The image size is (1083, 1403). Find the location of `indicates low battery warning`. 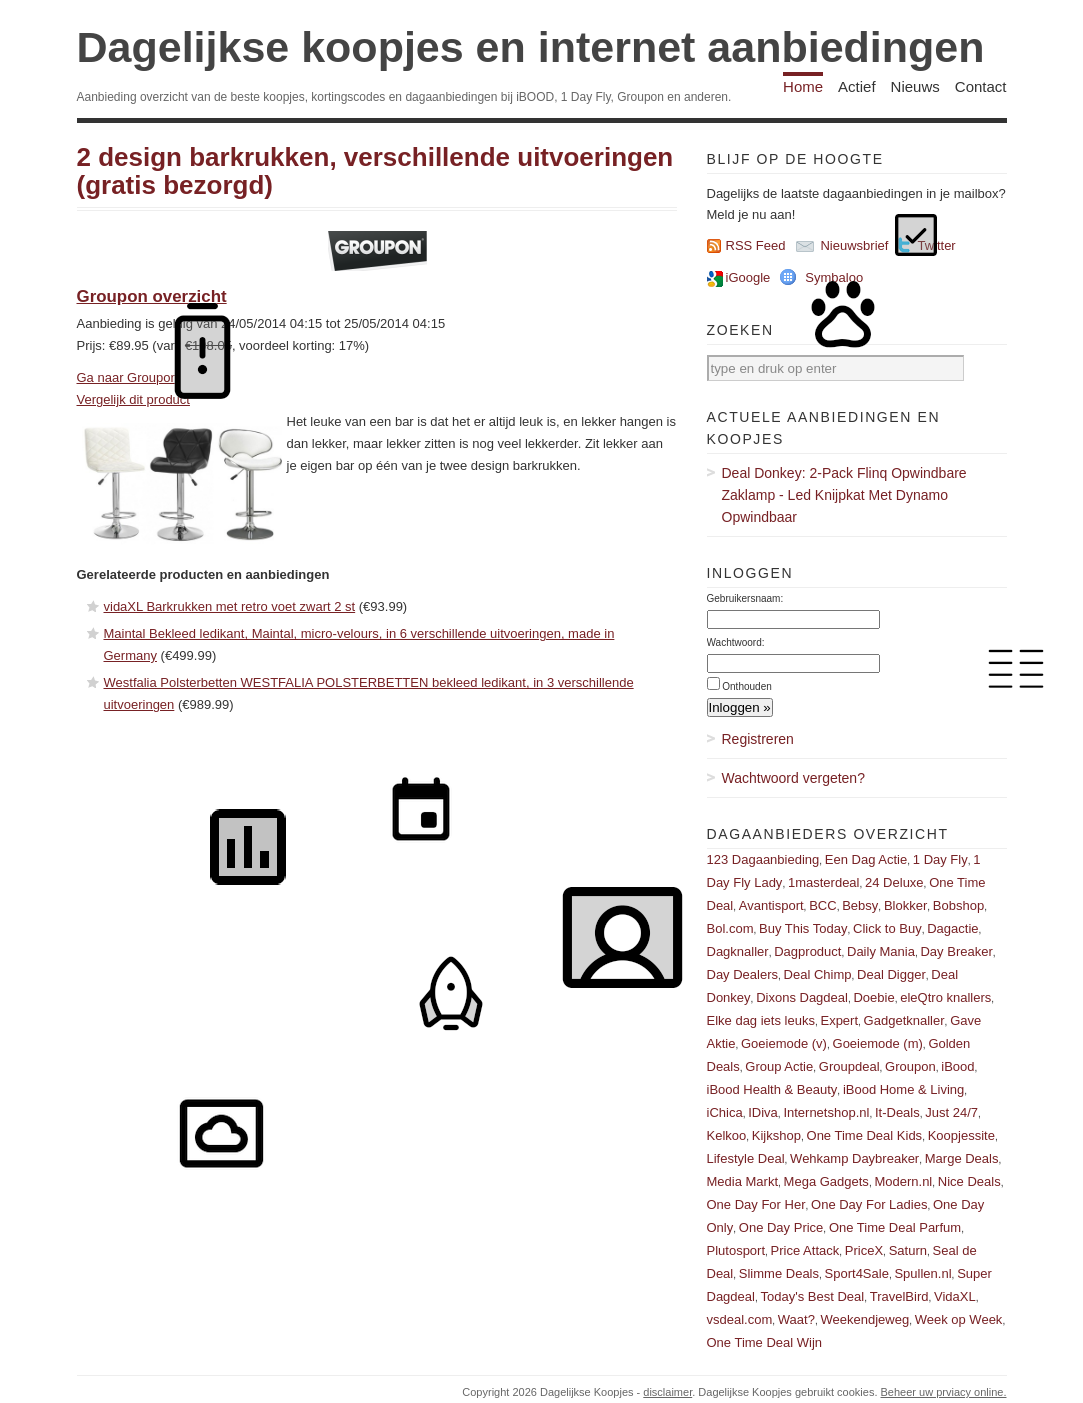

indicates low battery warning is located at coordinates (202, 352).